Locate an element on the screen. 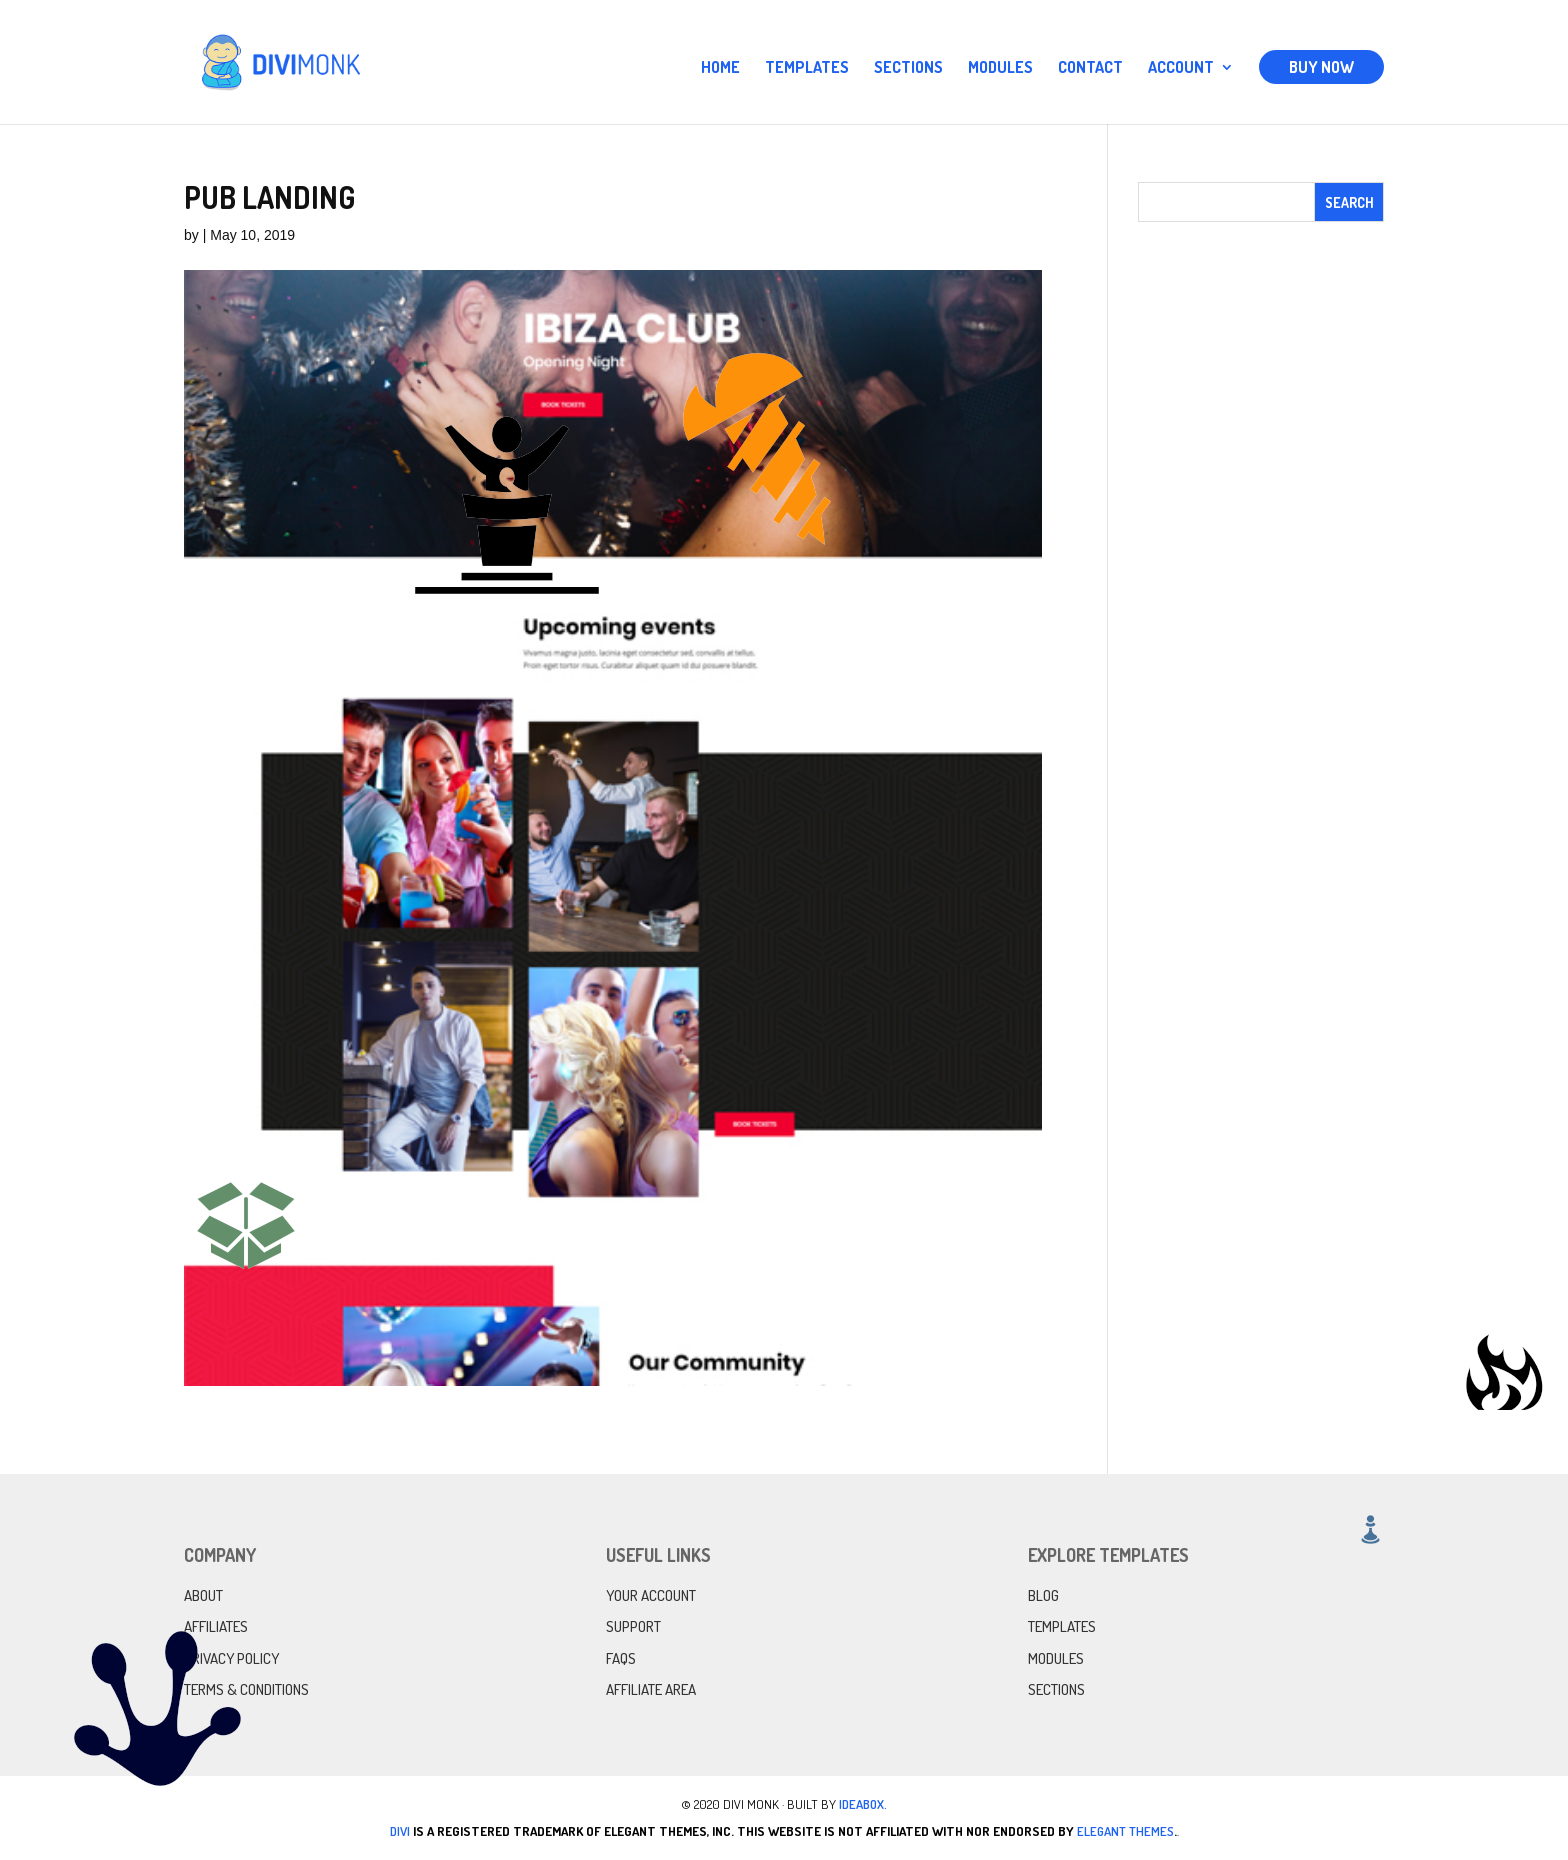 Image resolution: width=1568 pixels, height=1860 pixels. amphibian or frog-related game element is located at coordinates (157, 1708).